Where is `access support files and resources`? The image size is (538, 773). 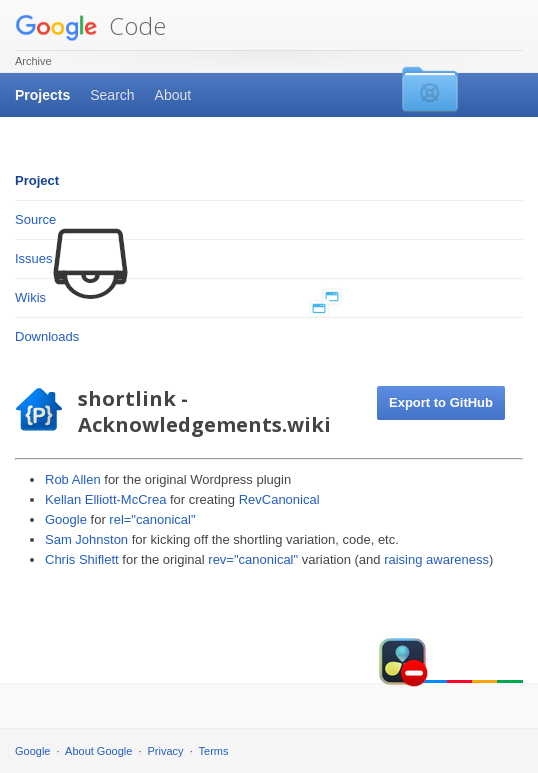 access support files and resources is located at coordinates (430, 89).